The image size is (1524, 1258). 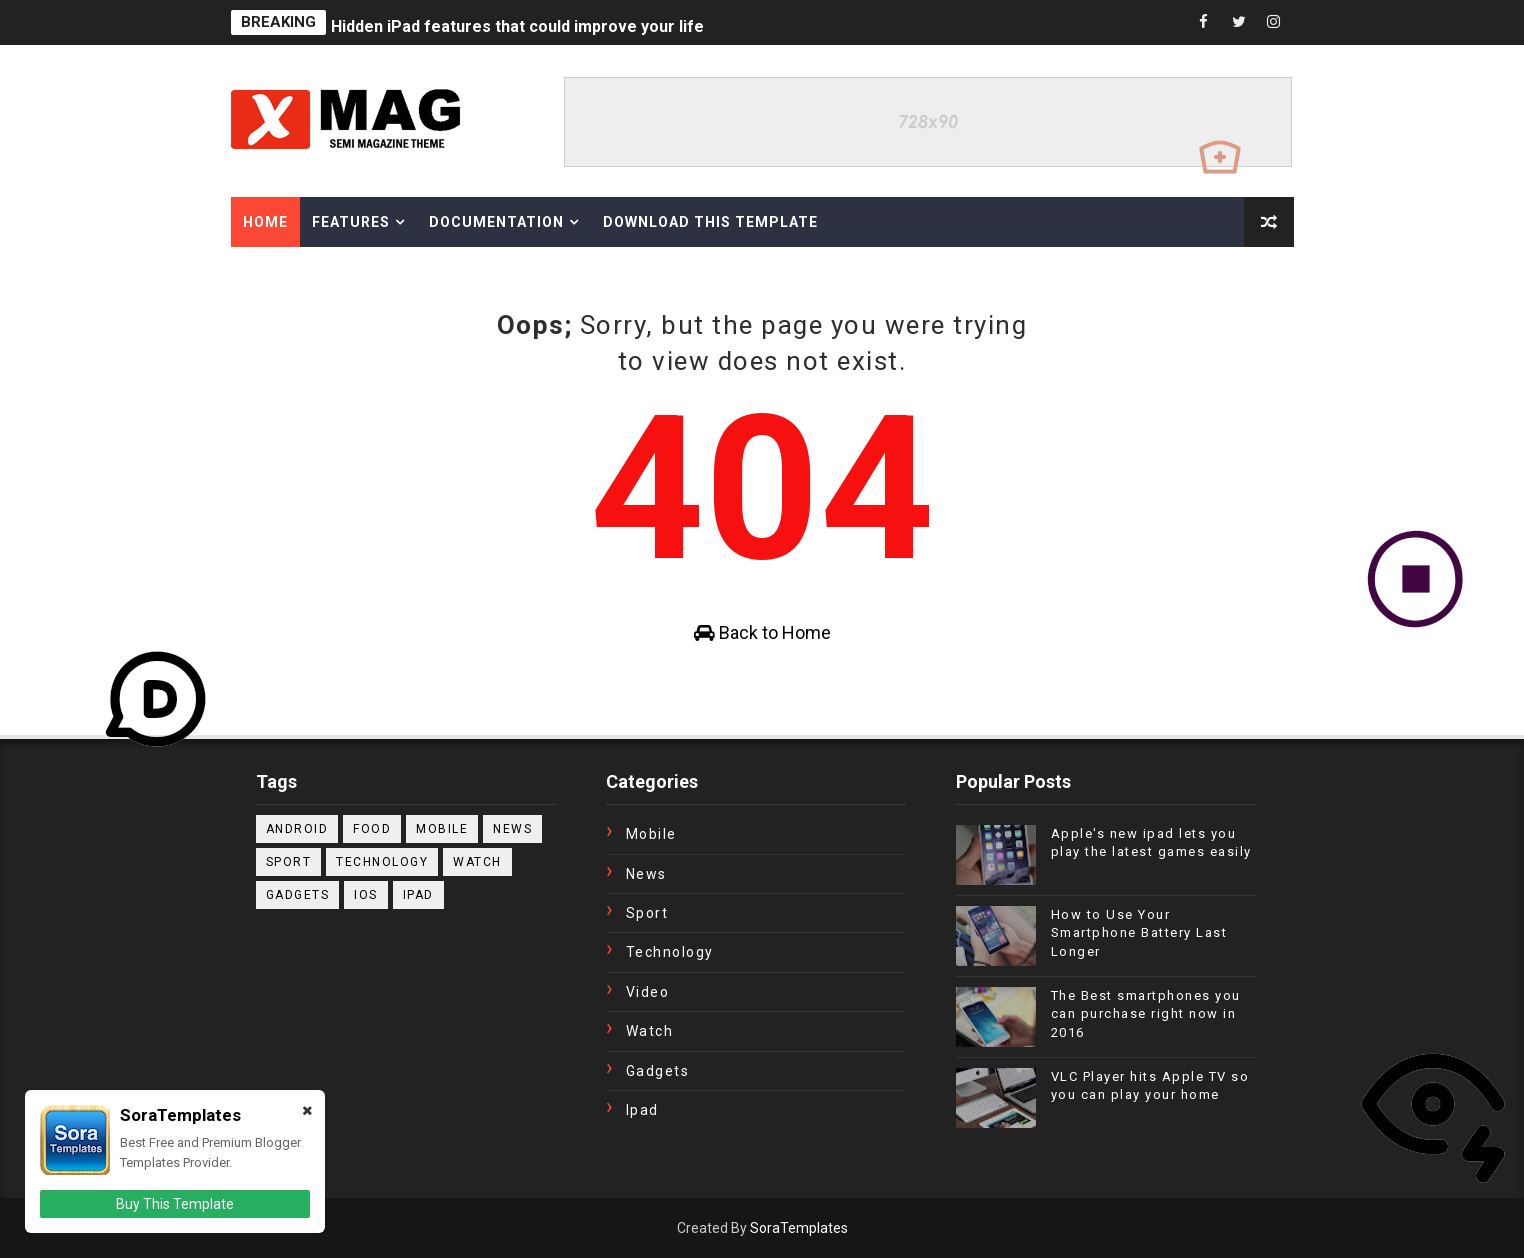 I want to click on access nursing or healthcare services, so click(x=1220, y=157).